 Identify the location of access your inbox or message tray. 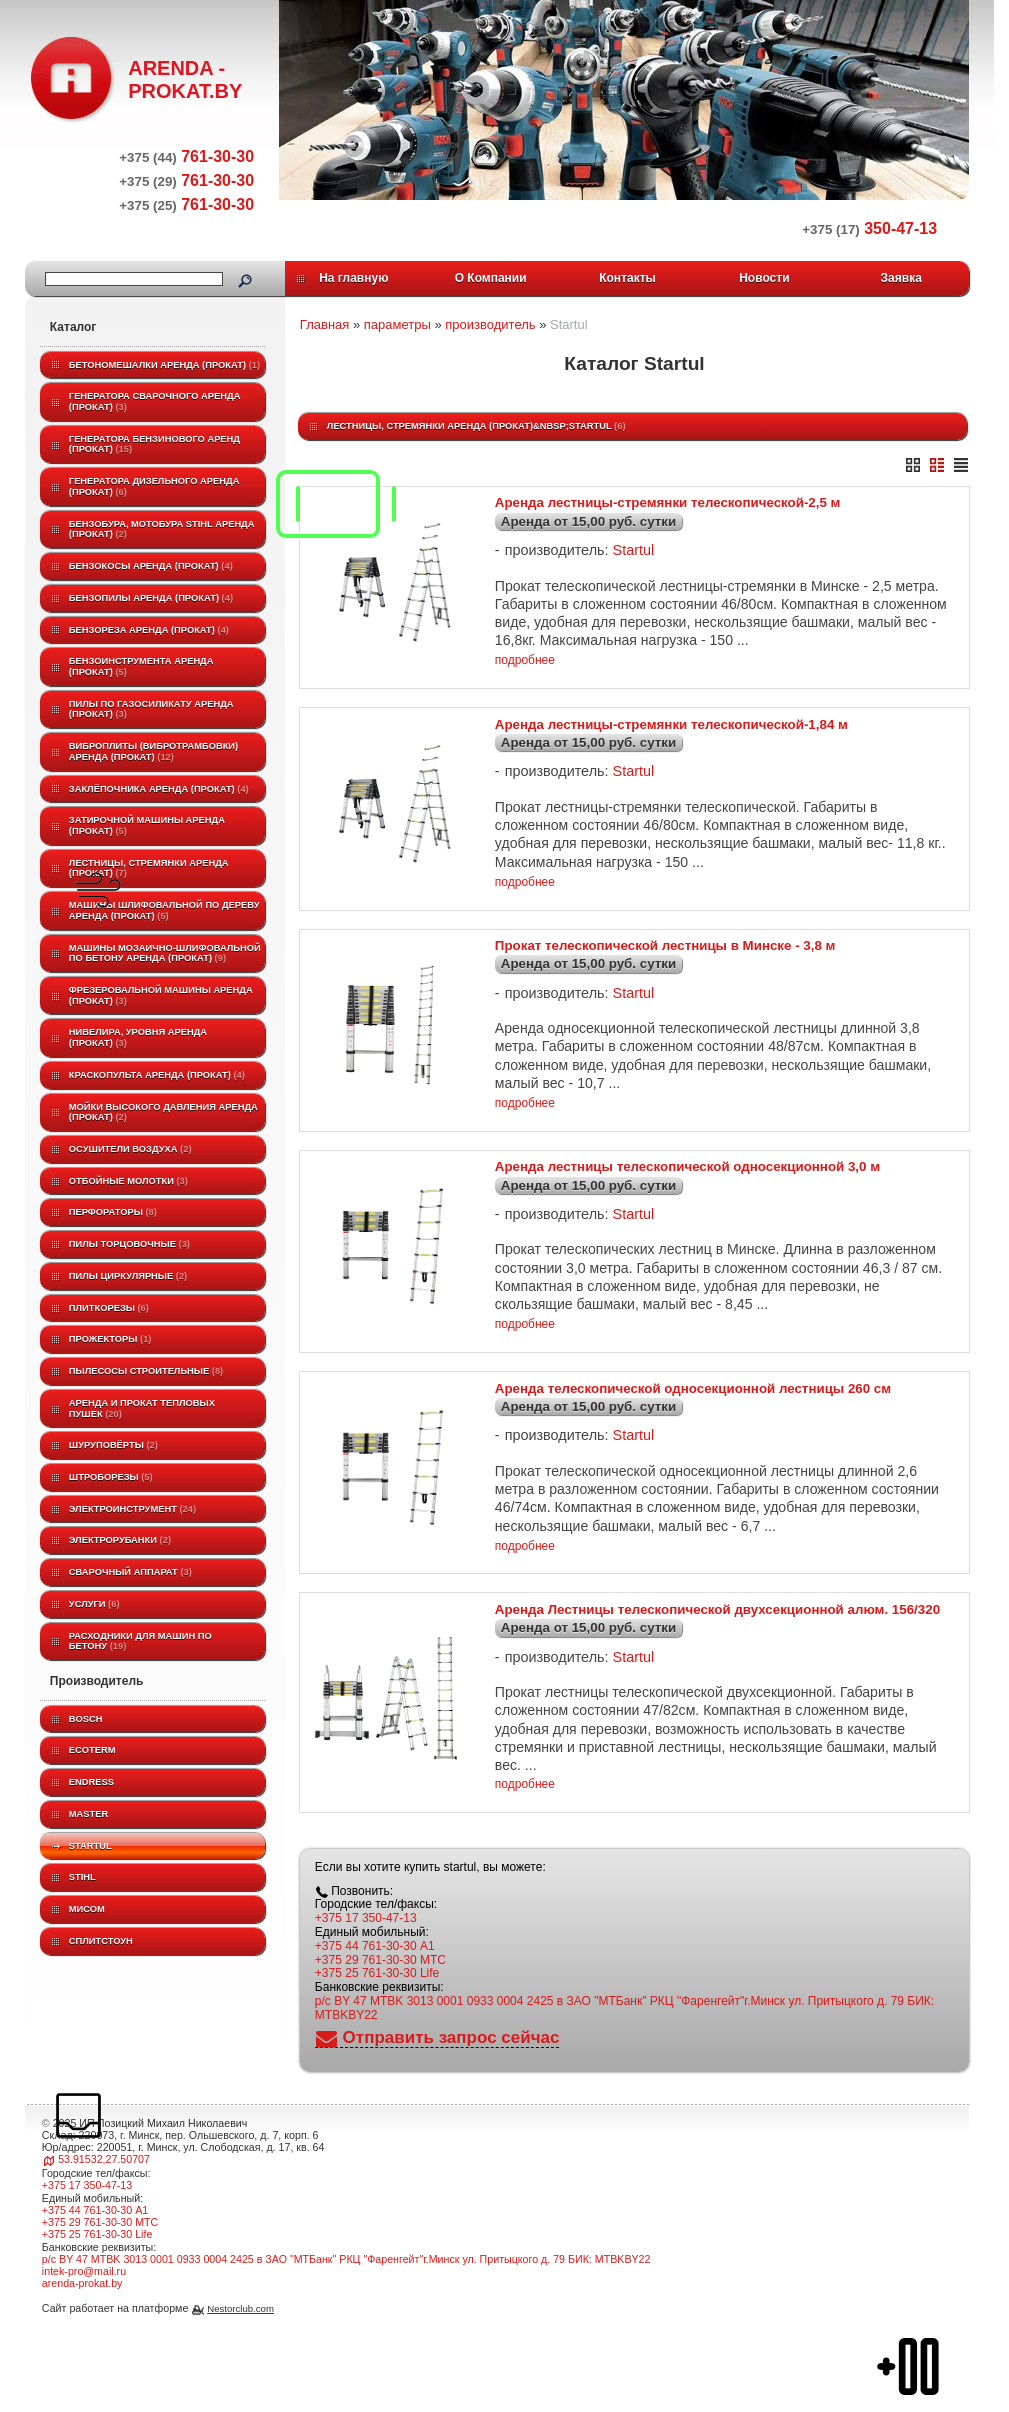
(78, 2115).